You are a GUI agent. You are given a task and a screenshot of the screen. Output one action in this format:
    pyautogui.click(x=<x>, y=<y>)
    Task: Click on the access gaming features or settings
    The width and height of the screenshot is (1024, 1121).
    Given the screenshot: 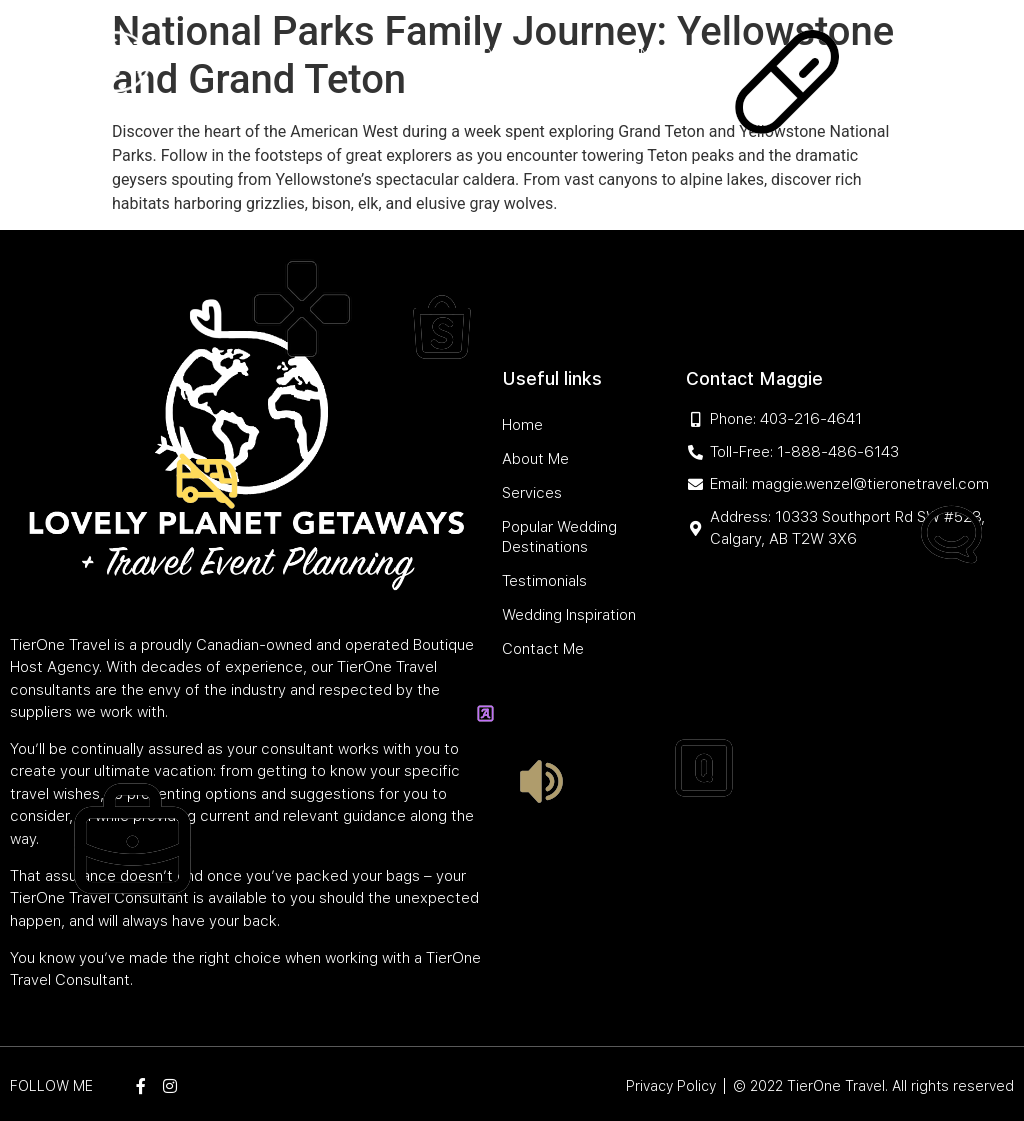 What is the action you would take?
    pyautogui.click(x=302, y=309)
    